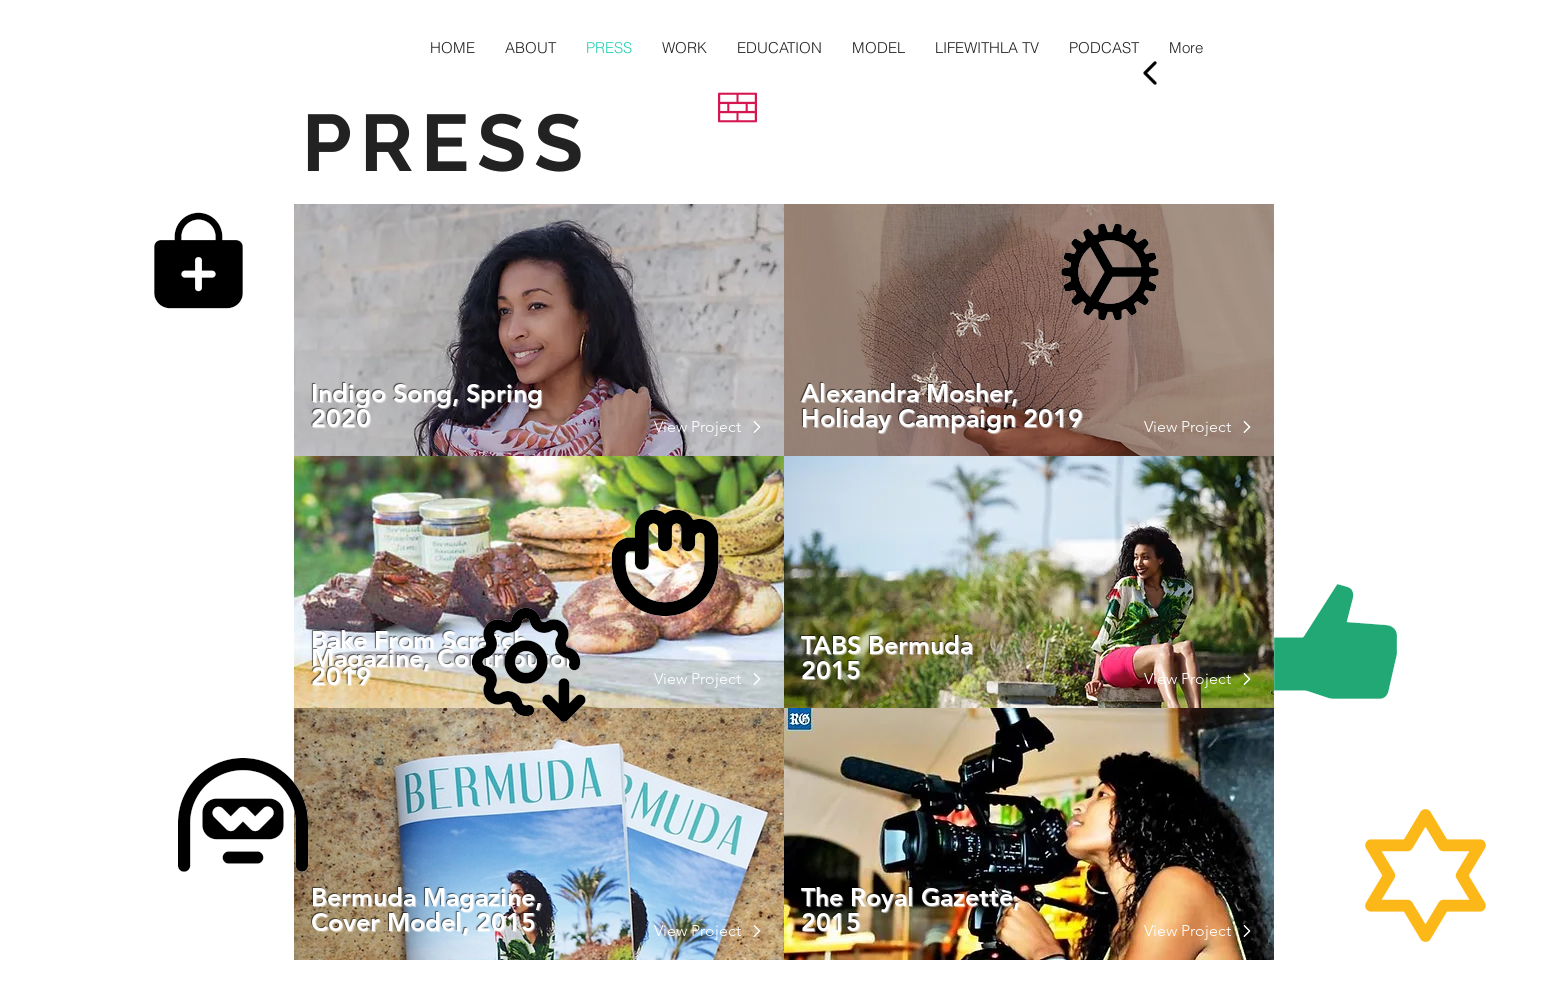  What do you see at coordinates (198, 260) in the screenshot?
I see `add item to shopping bag` at bounding box center [198, 260].